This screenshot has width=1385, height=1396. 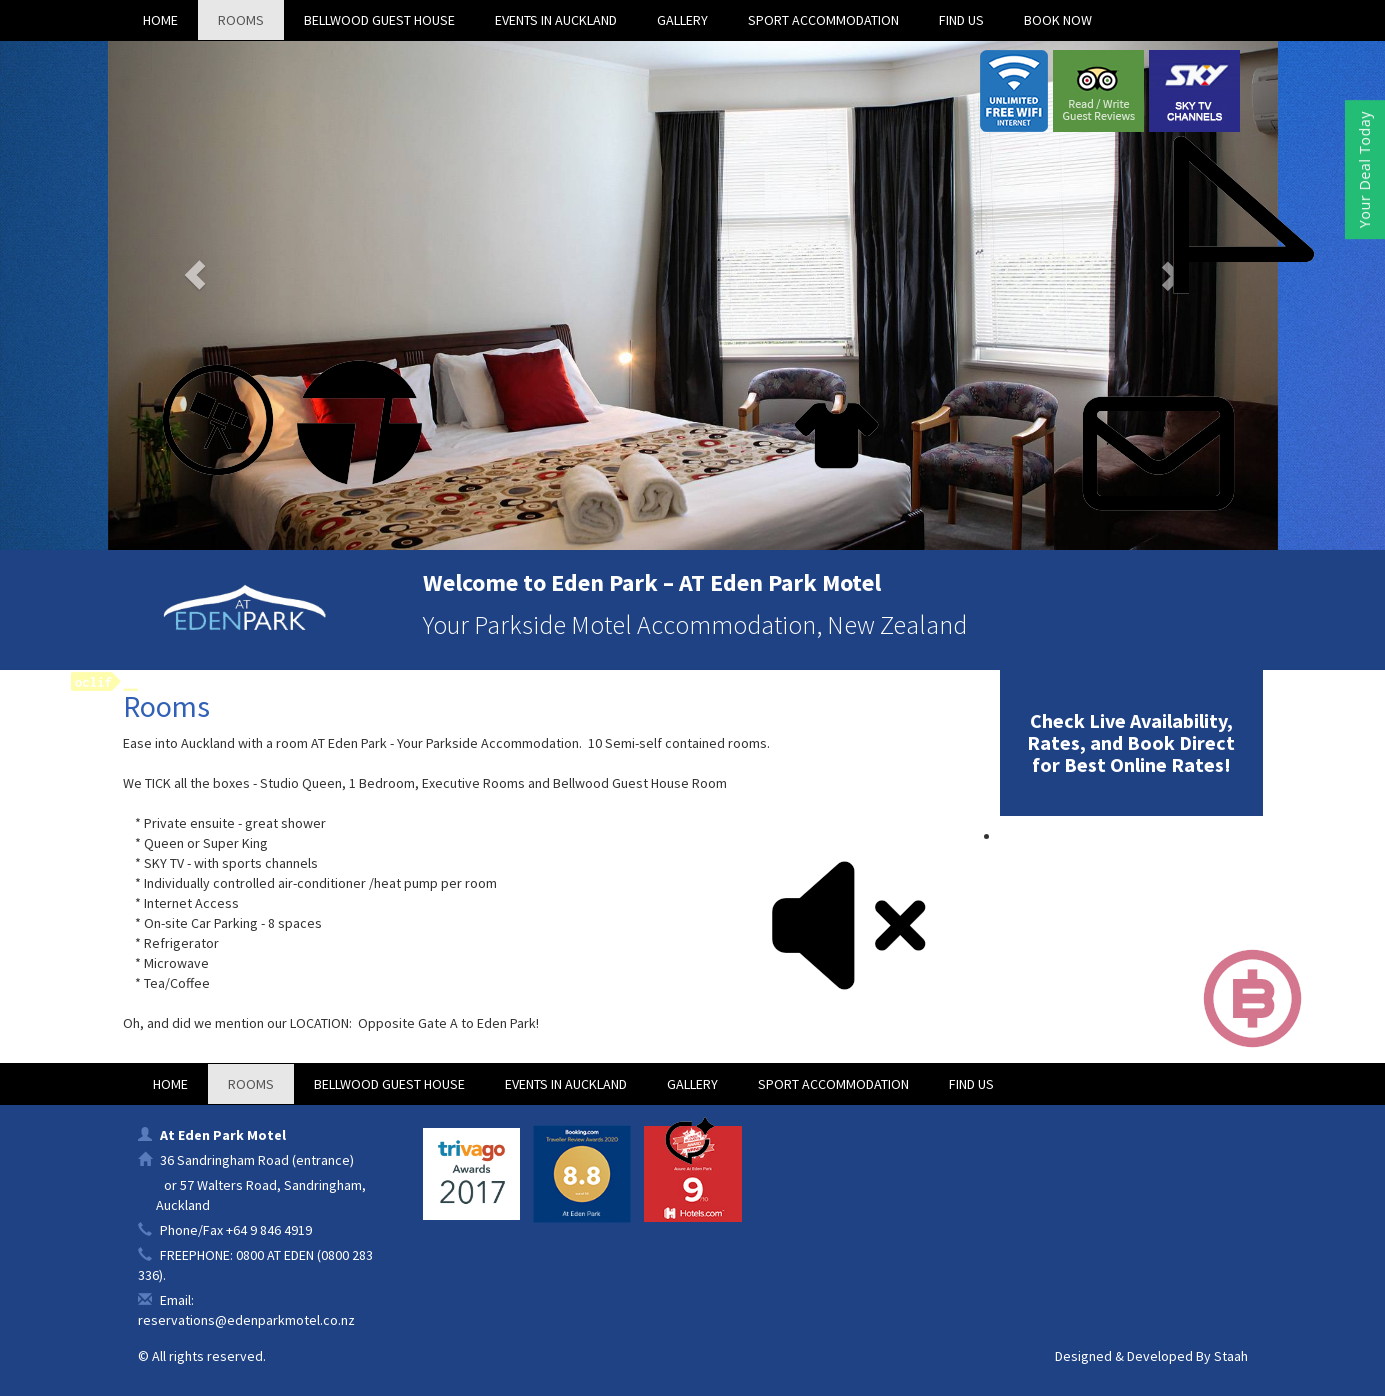 What do you see at coordinates (1158, 453) in the screenshot?
I see `open your inbox or email messages` at bounding box center [1158, 453].